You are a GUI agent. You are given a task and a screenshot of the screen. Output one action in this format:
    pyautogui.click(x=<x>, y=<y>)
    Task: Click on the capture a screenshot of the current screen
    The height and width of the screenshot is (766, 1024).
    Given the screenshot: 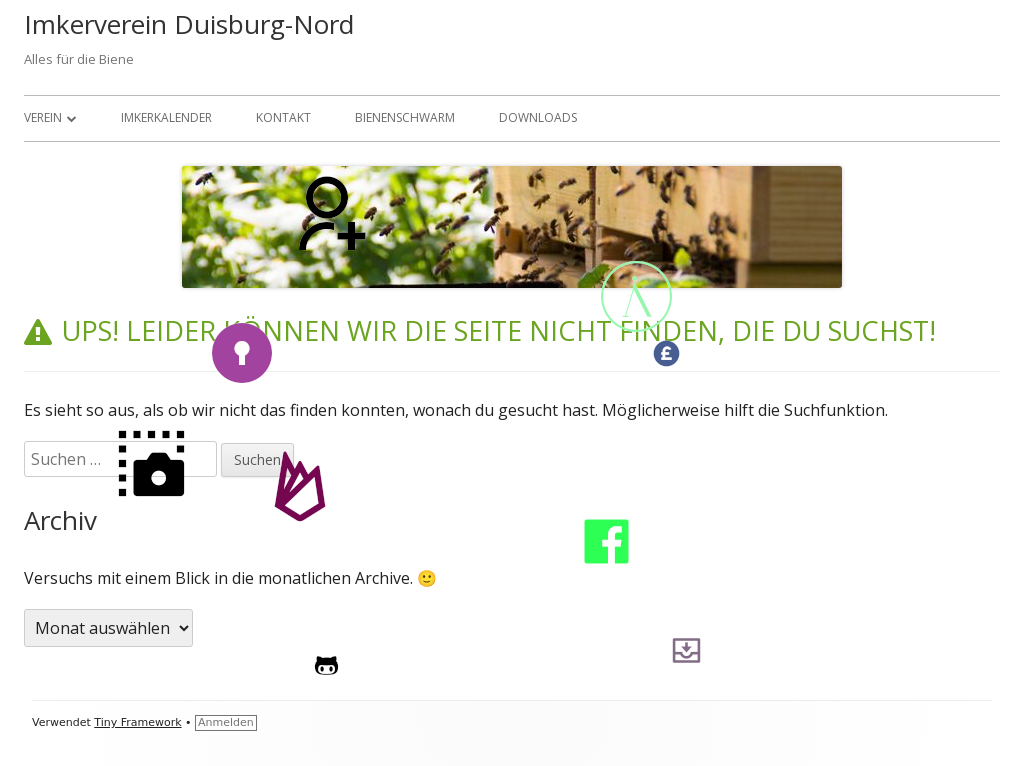 What is the action you would take?
    pyautogui.click(x=151, y=463)
    